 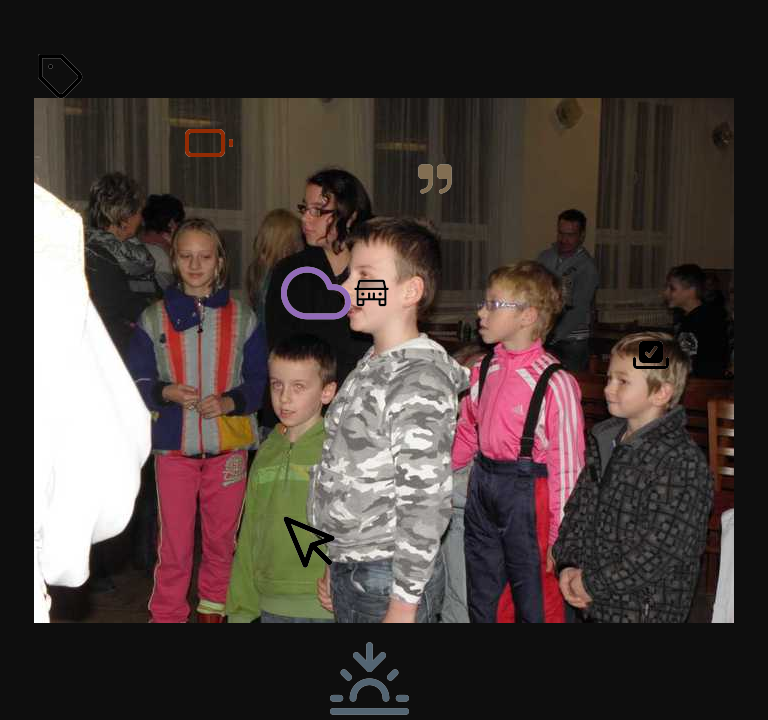 I want to click on cursor selection tool, so click(x=310, y=543).